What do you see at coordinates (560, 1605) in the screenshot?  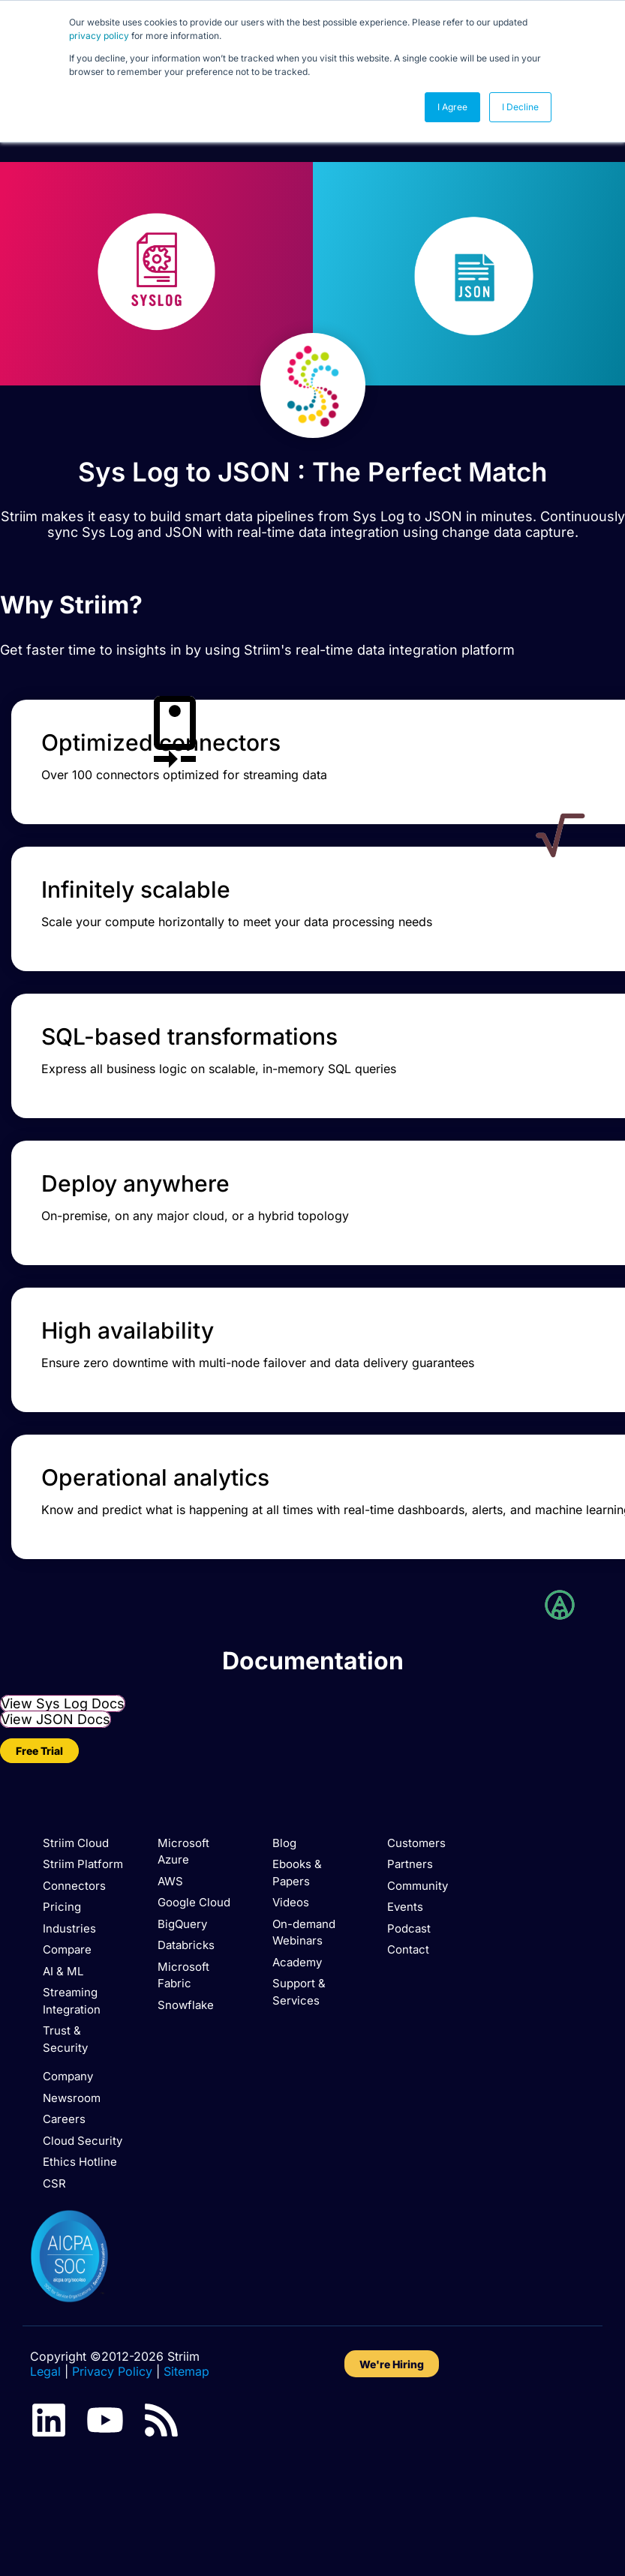 I see `edit profile or account settings` at bounding box center [560, 1605].